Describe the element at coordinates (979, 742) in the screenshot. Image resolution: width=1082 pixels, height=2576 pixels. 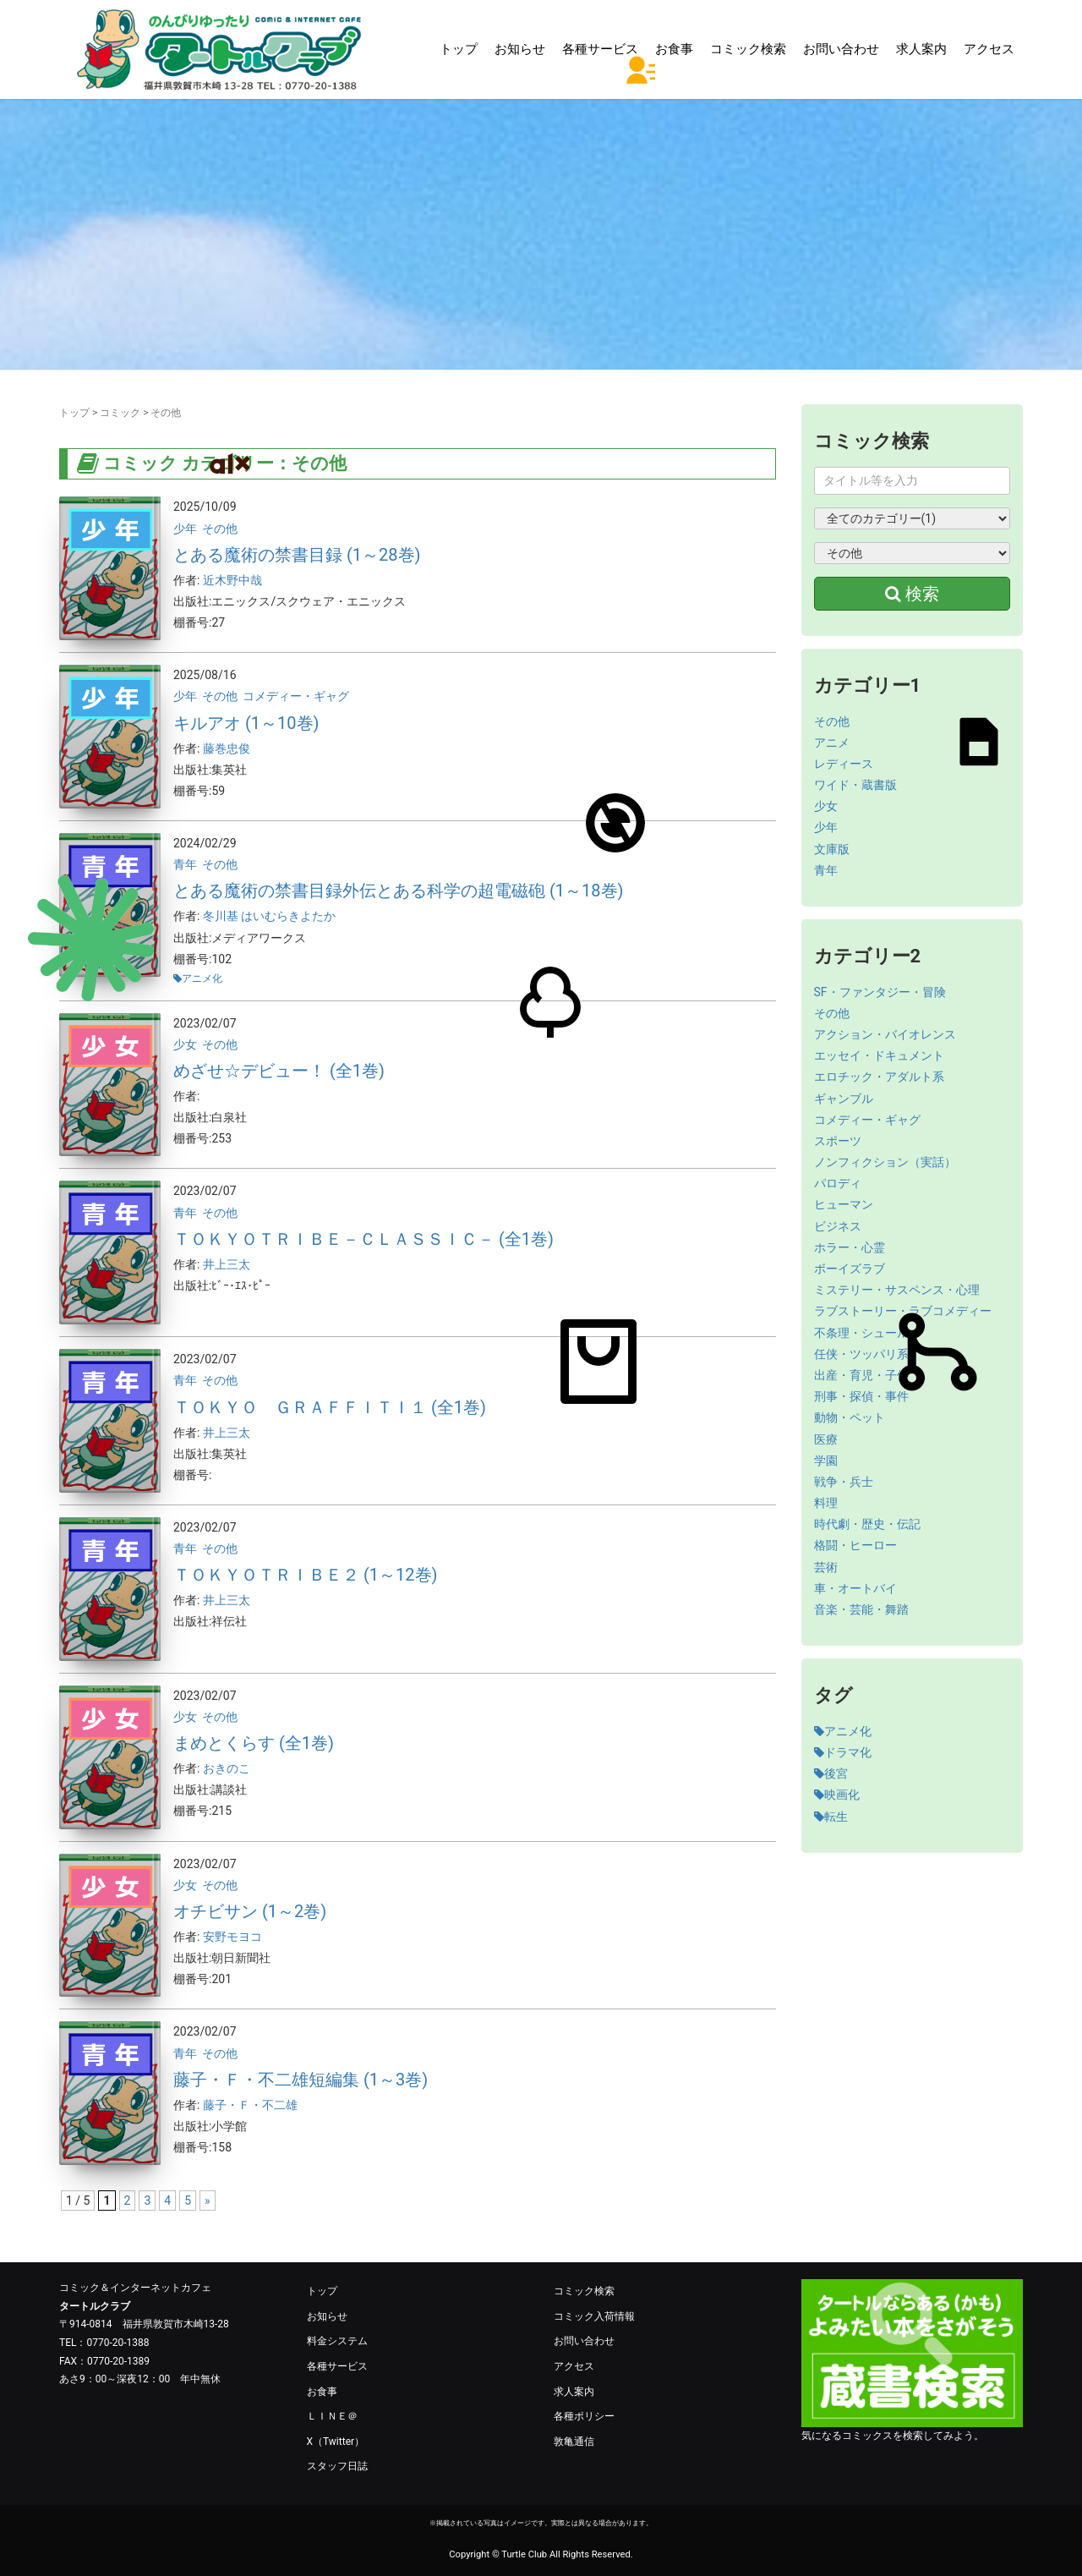
I see `view SIM card information` at that location.